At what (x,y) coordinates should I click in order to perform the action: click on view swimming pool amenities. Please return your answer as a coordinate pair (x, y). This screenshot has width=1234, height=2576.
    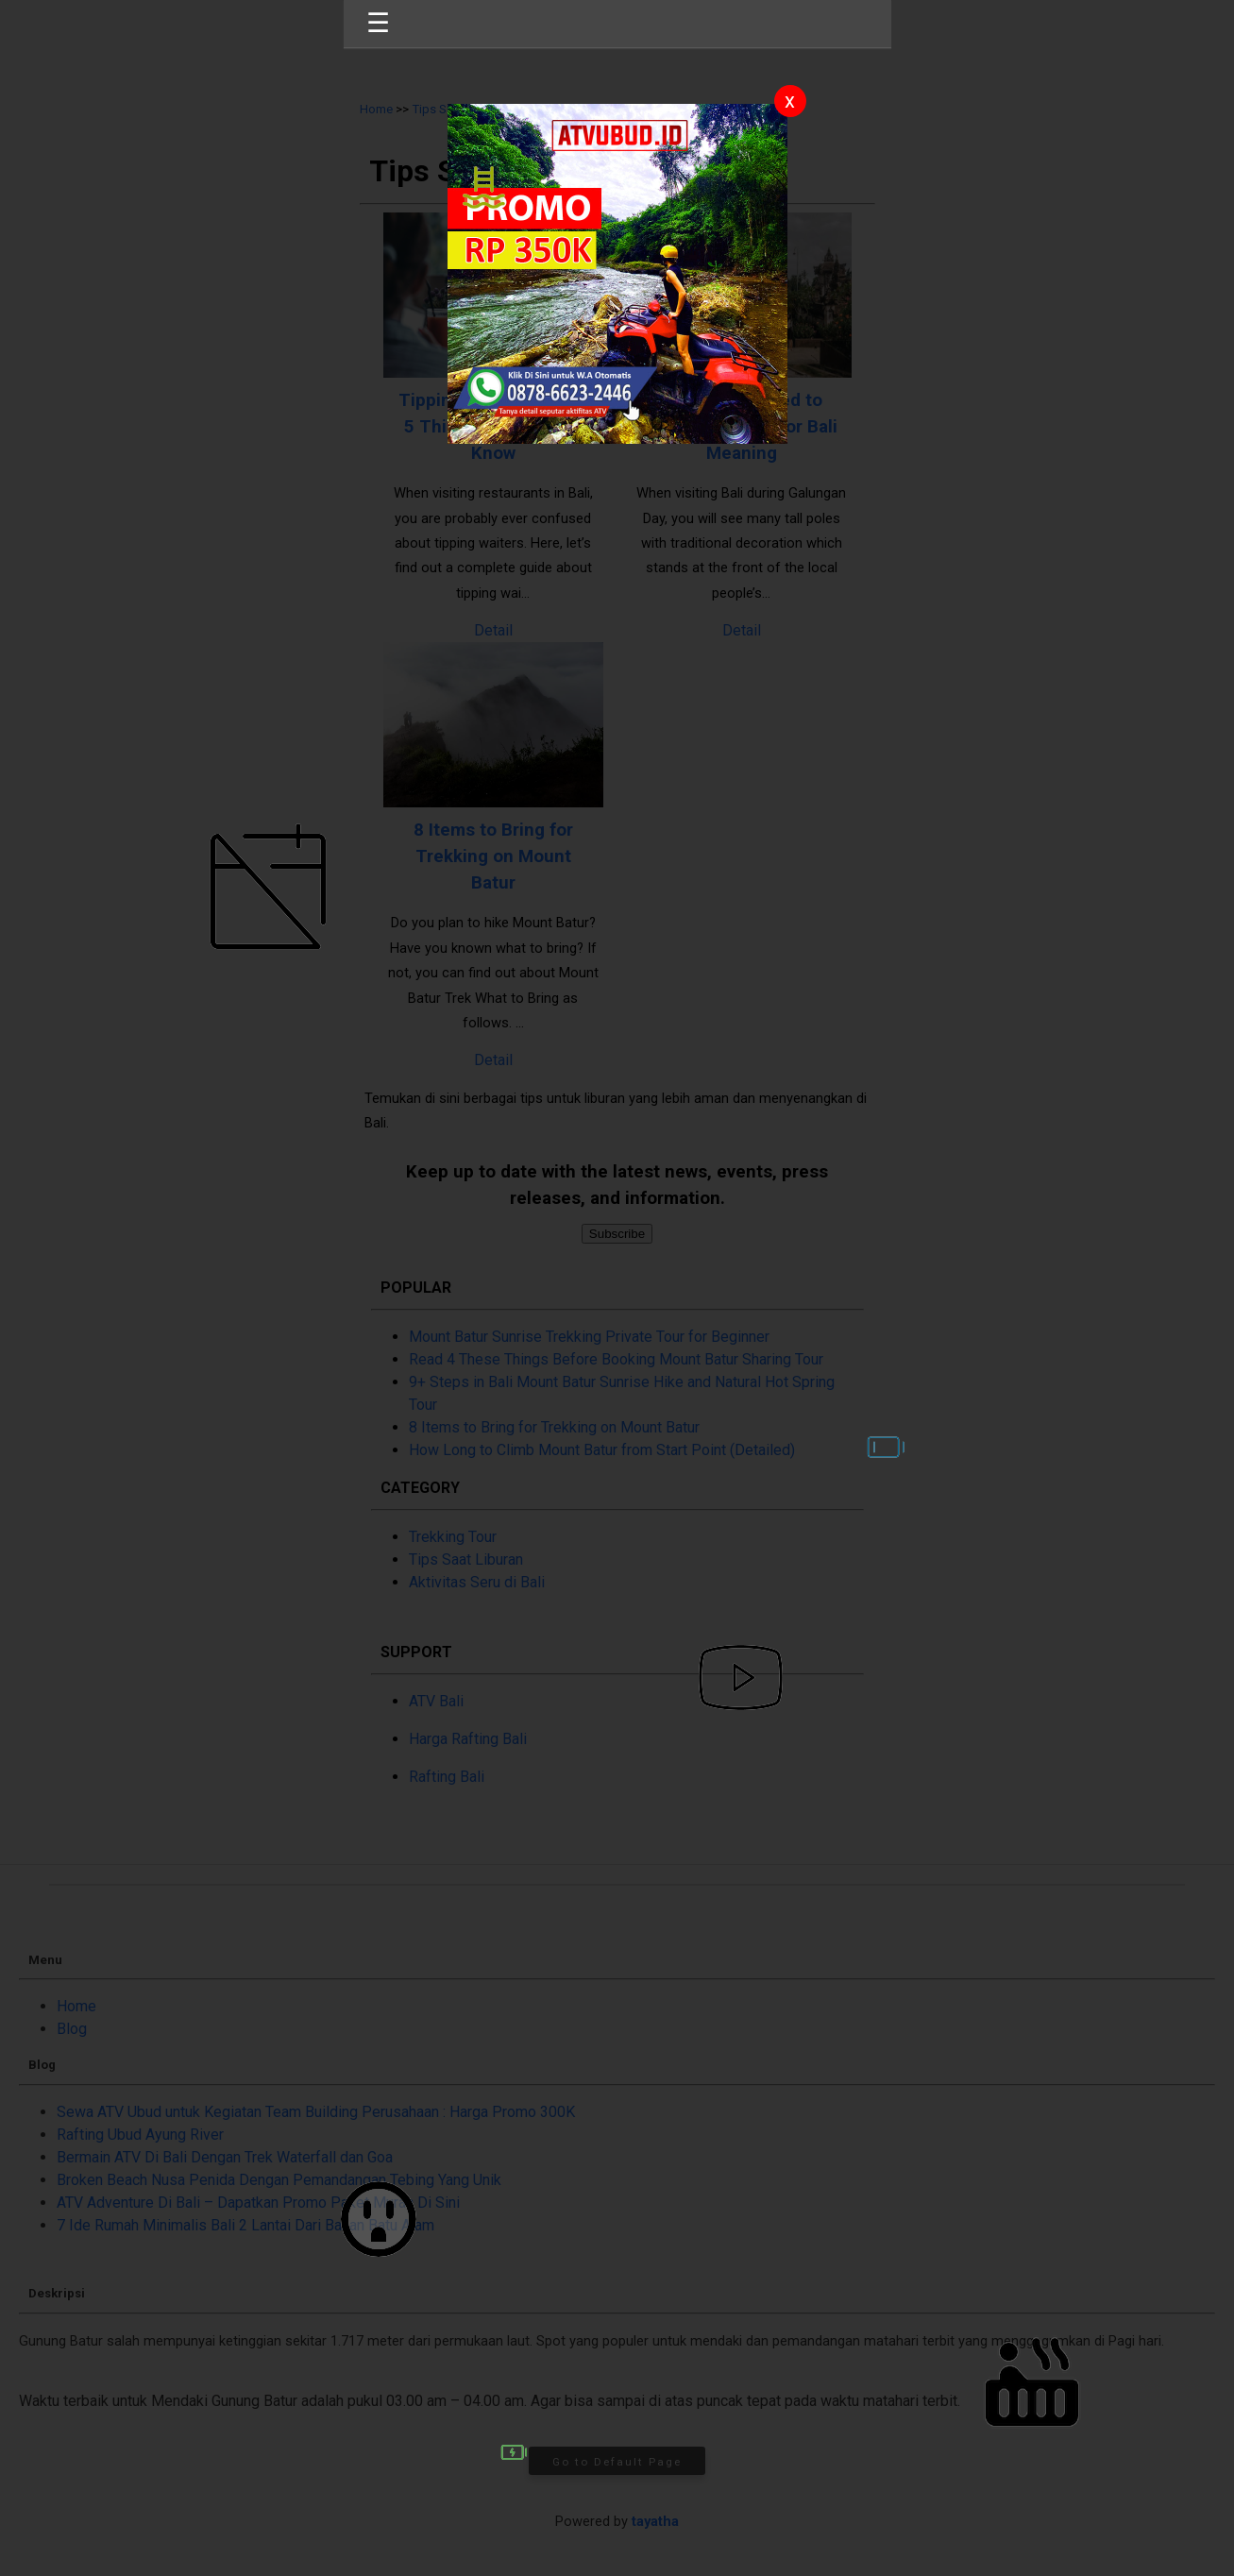
    Looking at the image, I should click on (483, 187).